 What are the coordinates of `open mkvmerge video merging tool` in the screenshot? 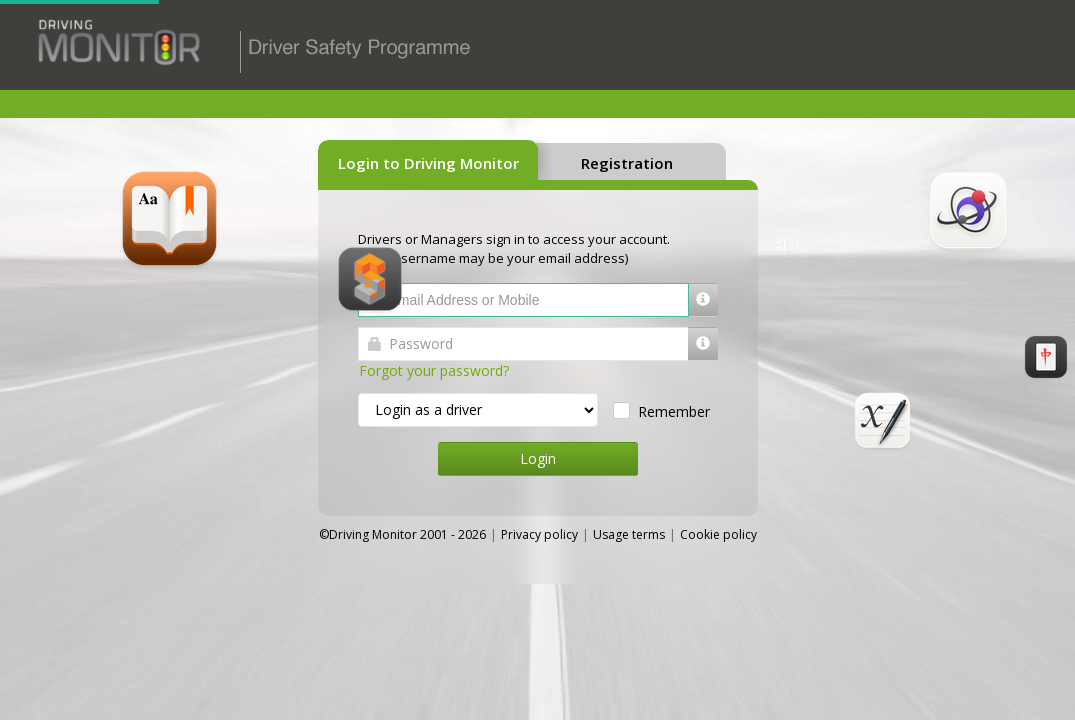 It's located at (968, 210).